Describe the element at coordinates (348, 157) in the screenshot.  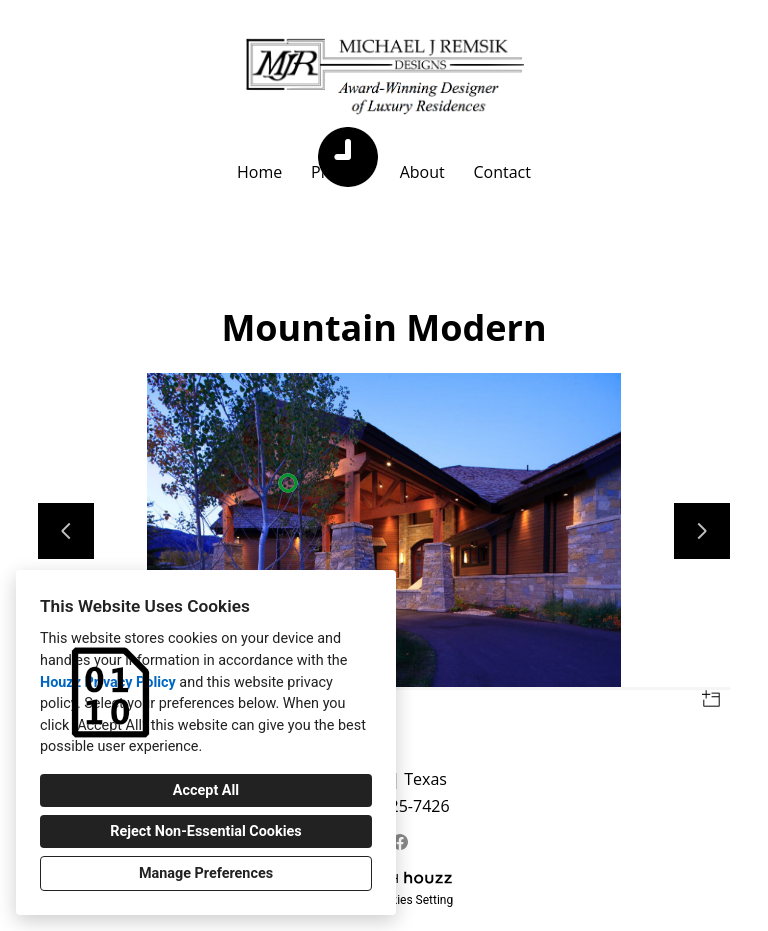
I see `indicates the current time is 9 o'clock` at that location.